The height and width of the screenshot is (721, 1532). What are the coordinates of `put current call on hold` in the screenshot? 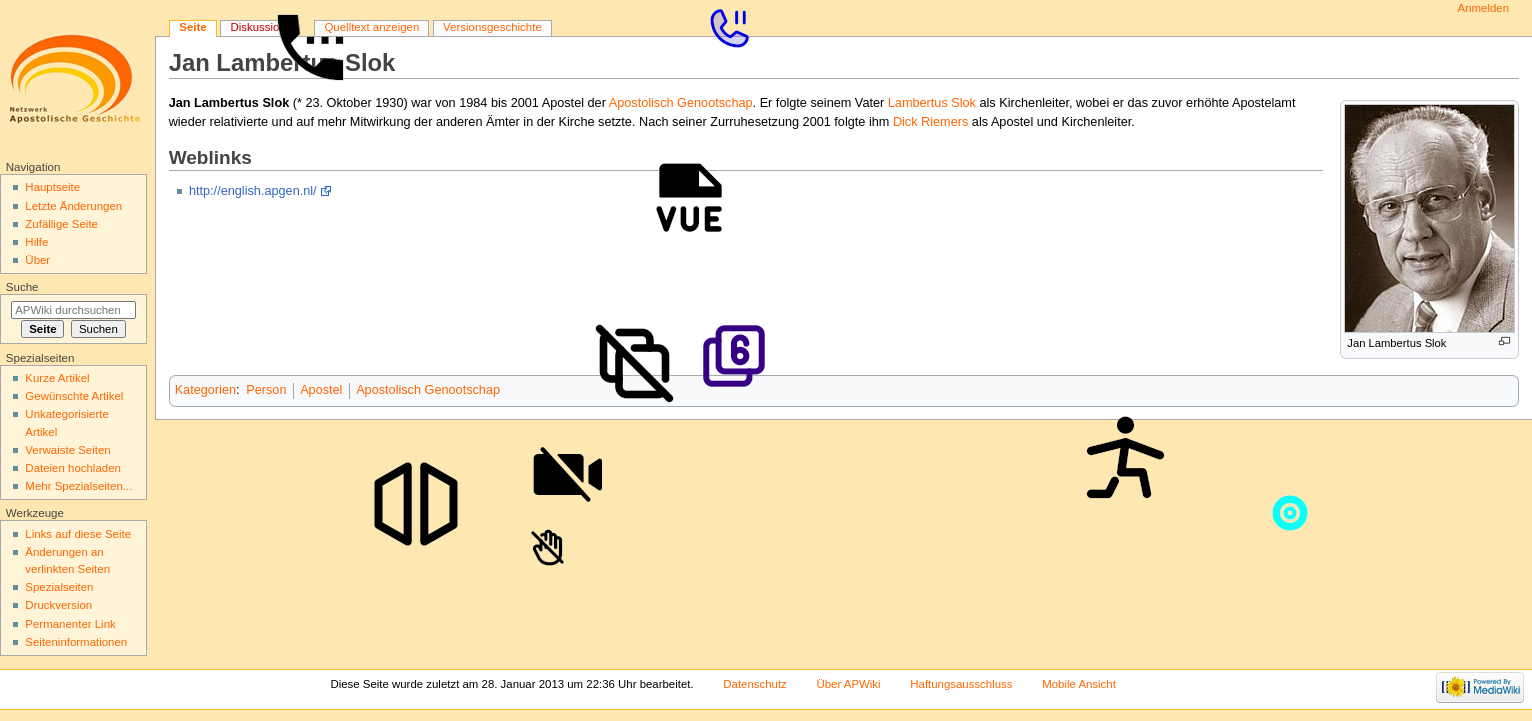 It's located at (730, 27).